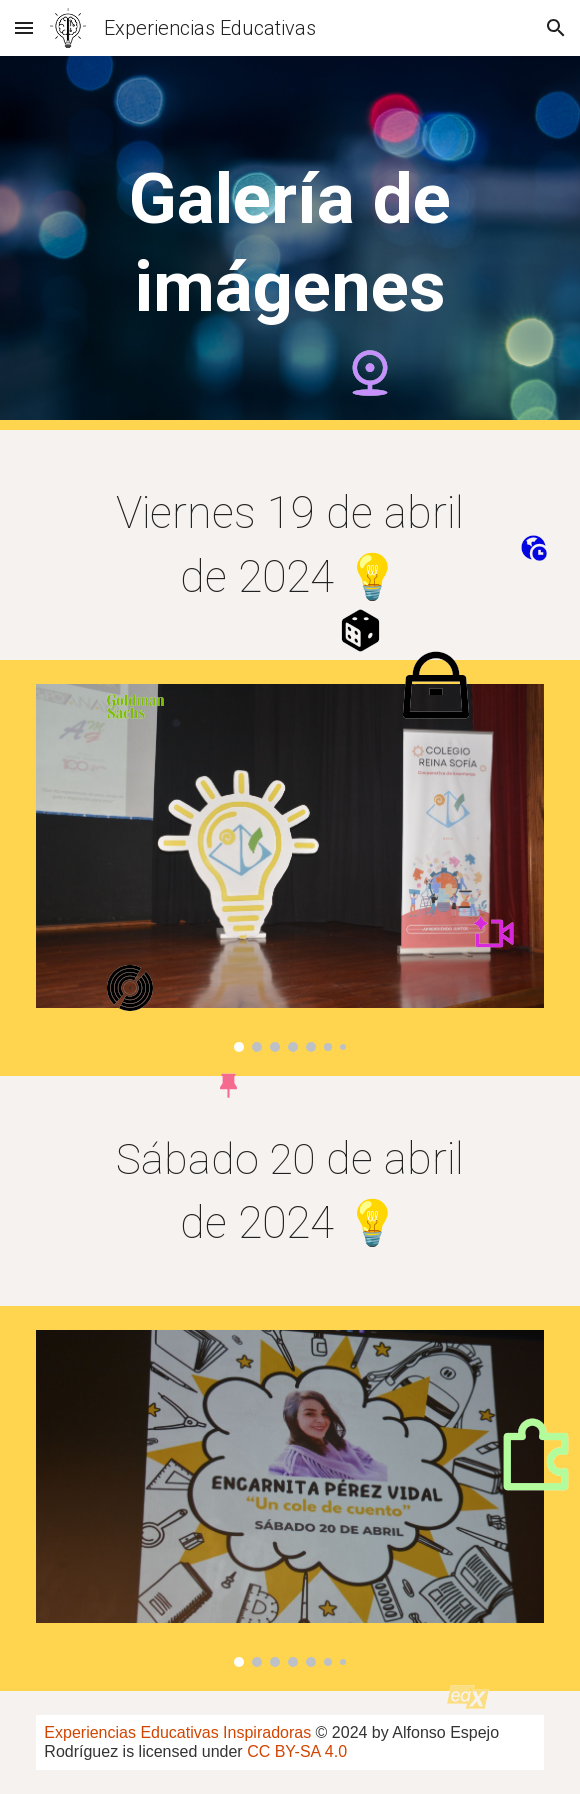 The image size is (580, 1794). Describe the element at coordinates (360, 630) in the screenshot. I see `randomize or shuffle content` at that location.